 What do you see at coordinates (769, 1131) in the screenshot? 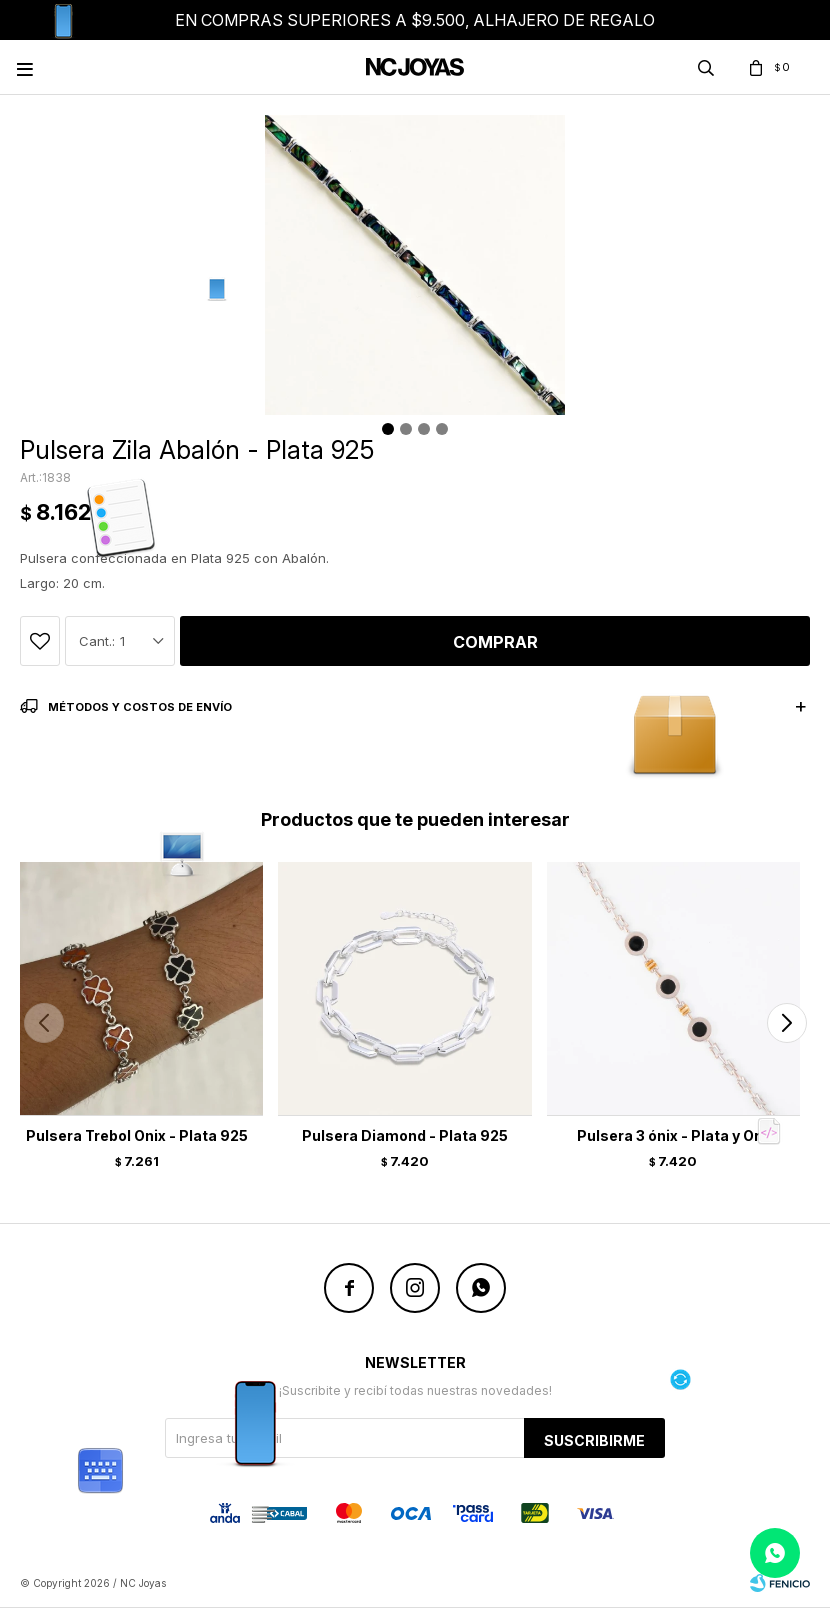
I see `an XML document file` at bounding box center [769, 1131].